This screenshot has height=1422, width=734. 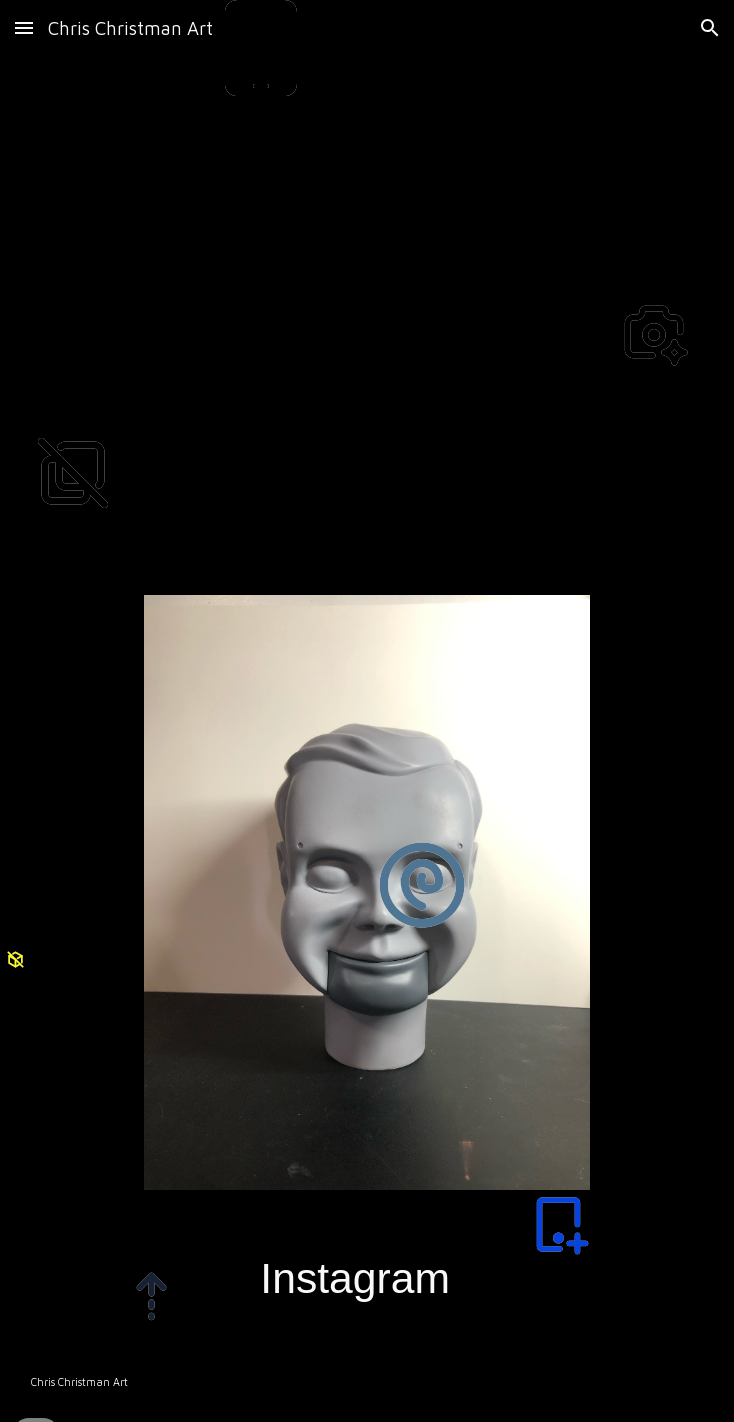 What do you see at coordinates (558, 1224) in the screenshot?
I see `add a new tablet device` at bounding box center [558, 1224].